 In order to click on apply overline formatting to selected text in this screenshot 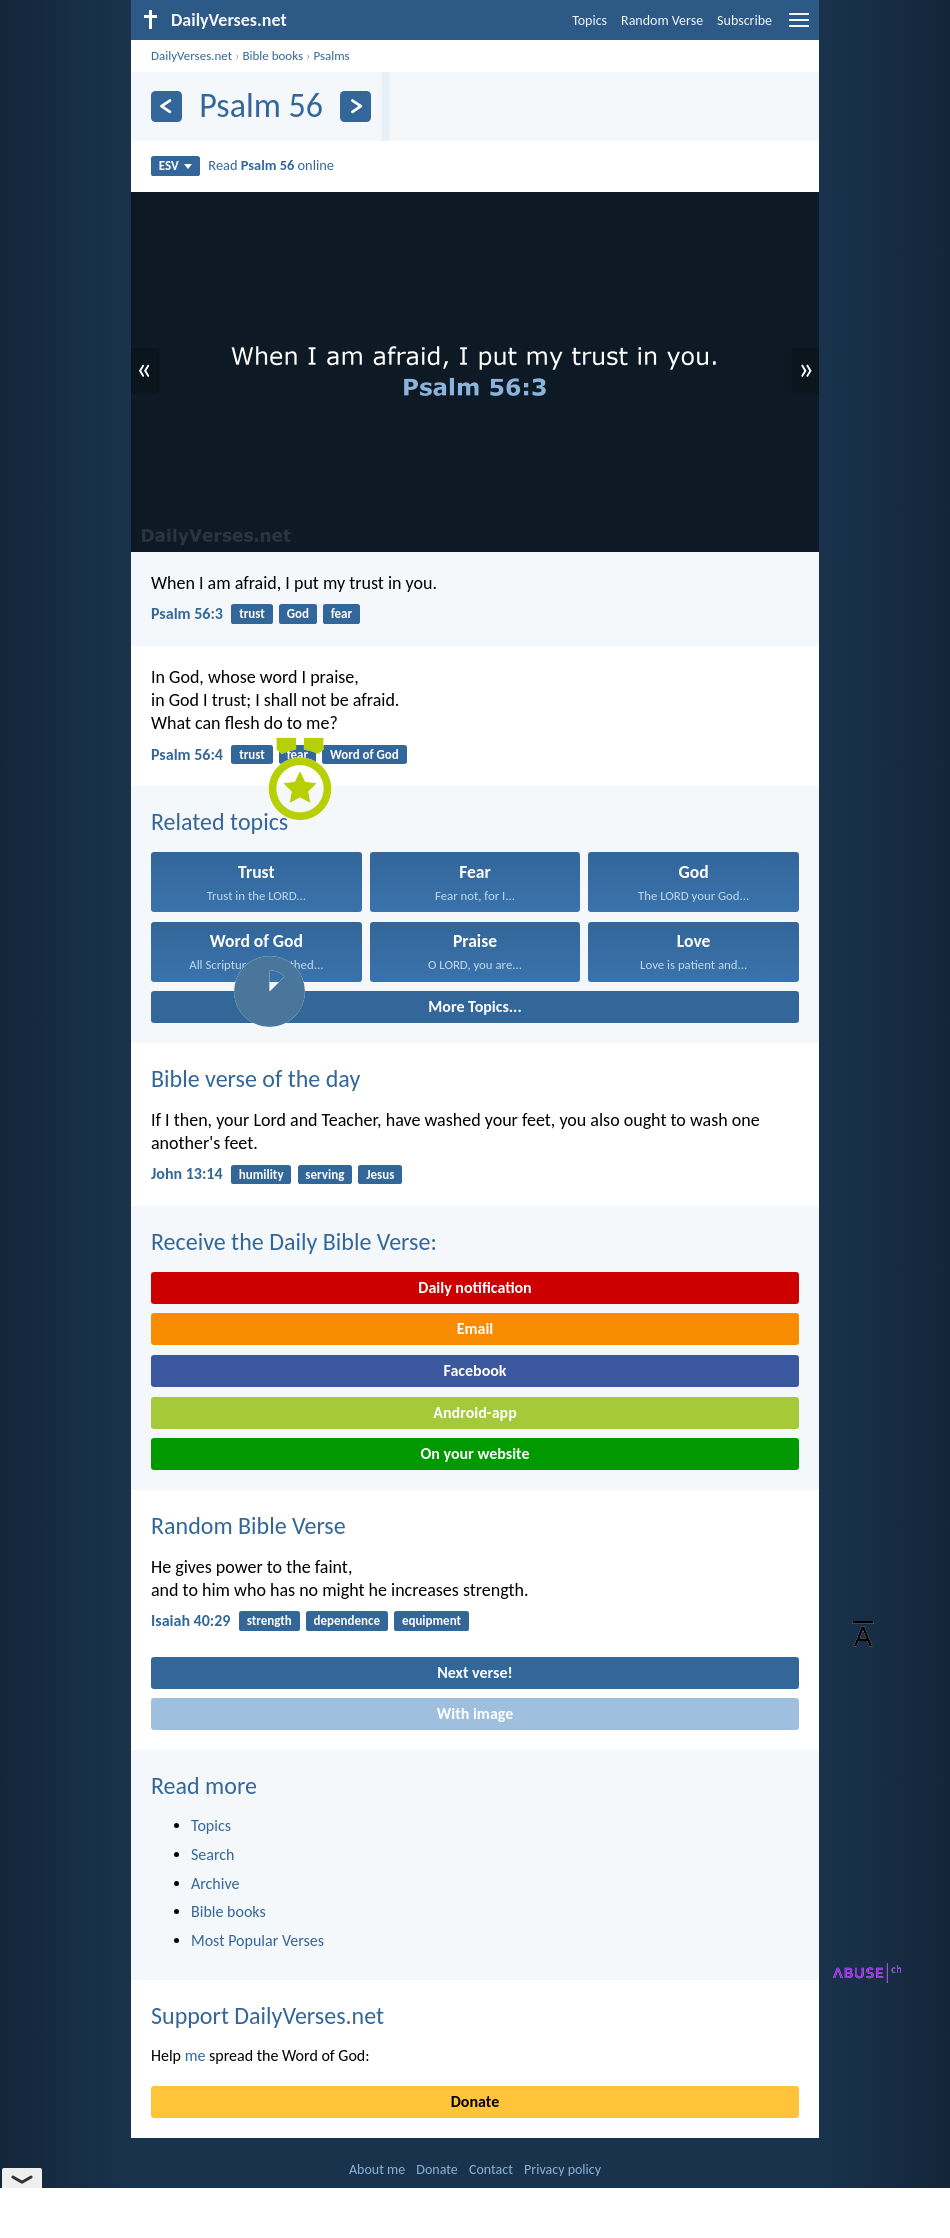, I will do `click(863, 1633)`.